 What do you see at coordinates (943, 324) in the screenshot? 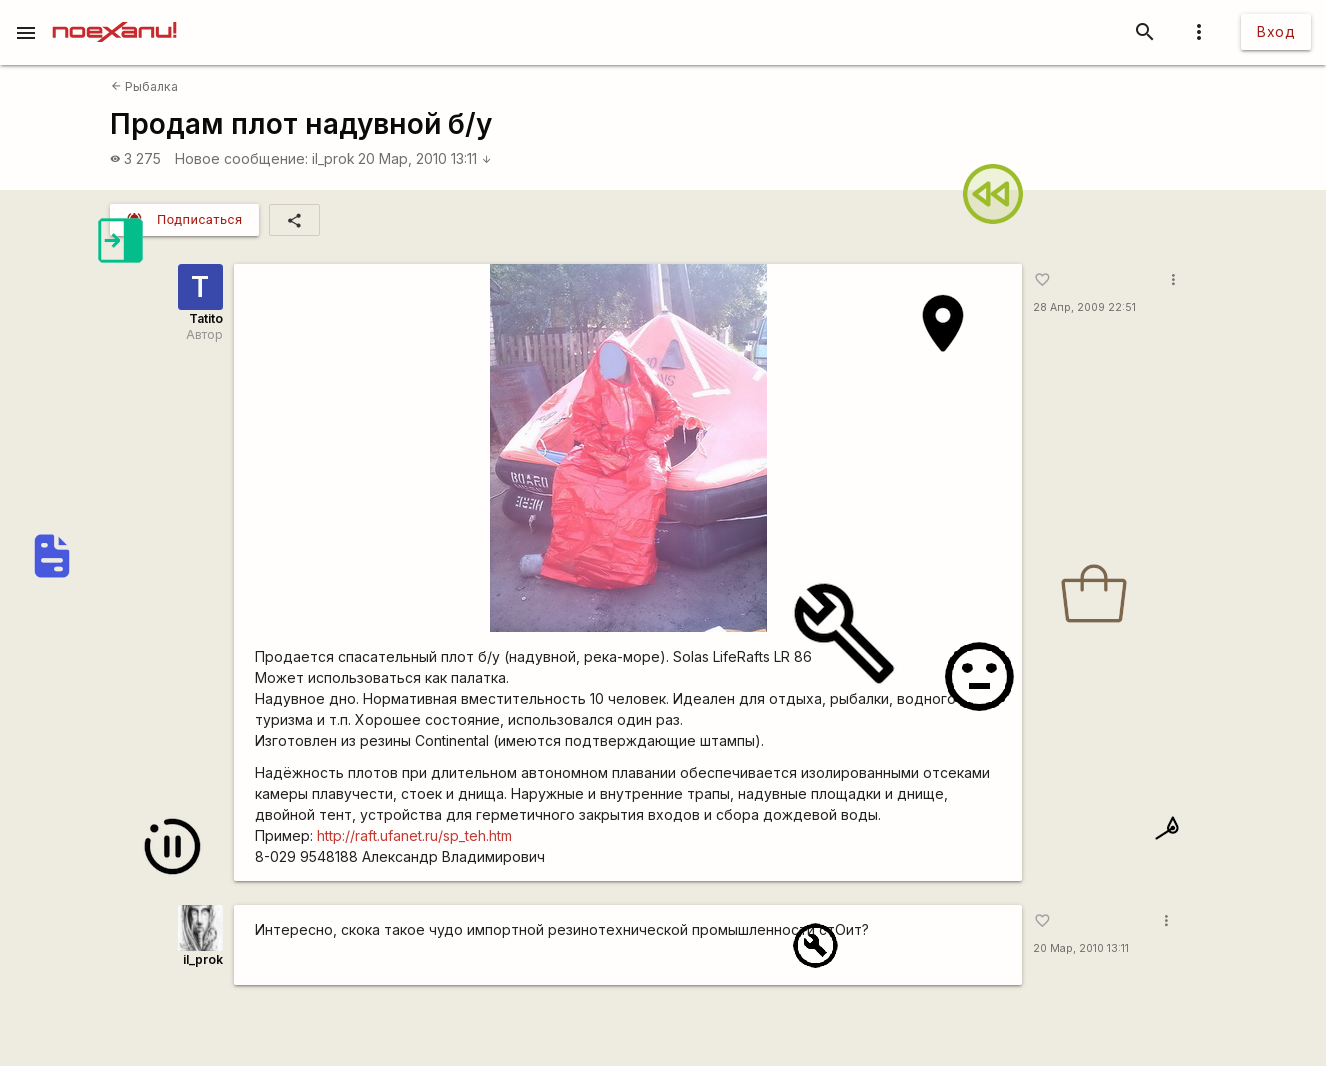
I see `view current location on map` at bounding box center [943, 324].